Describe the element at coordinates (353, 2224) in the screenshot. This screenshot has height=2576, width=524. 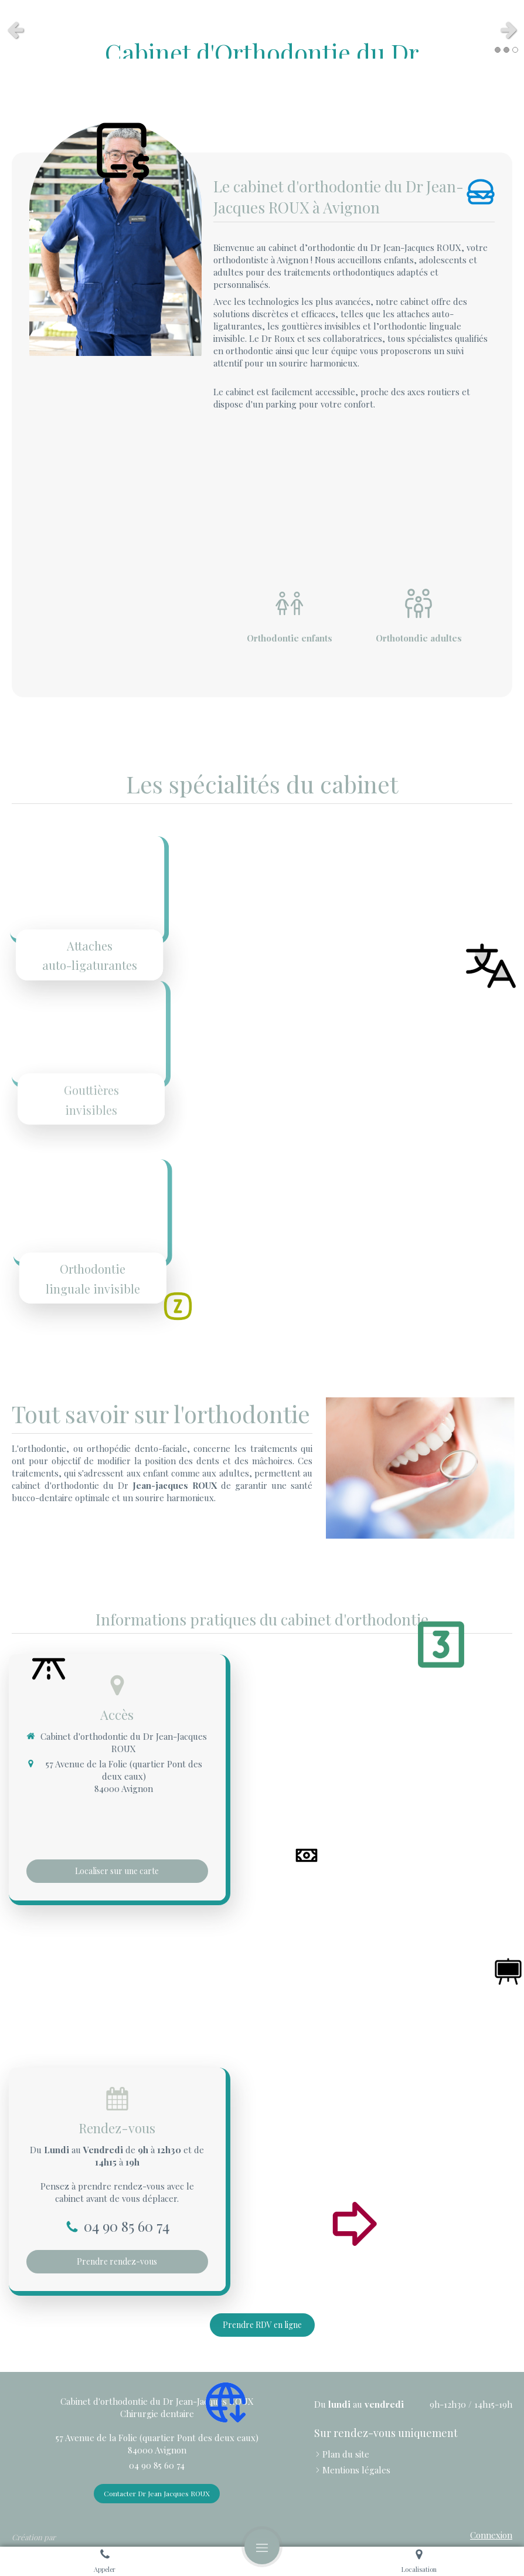
I see `go forward or proceed to the next step` at that location.